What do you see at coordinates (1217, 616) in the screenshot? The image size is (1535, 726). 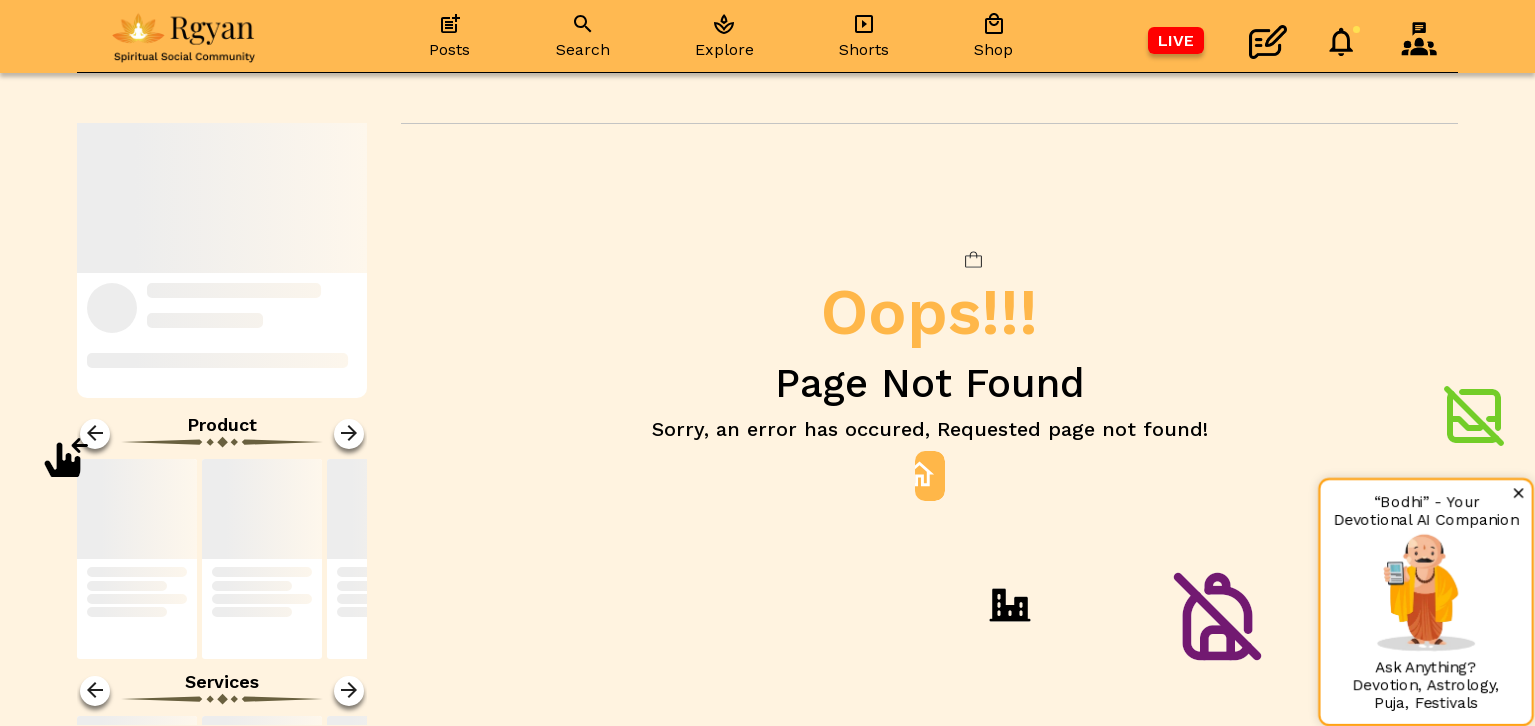 I see `no backpack allowed` at bounding box center [1217, 616].